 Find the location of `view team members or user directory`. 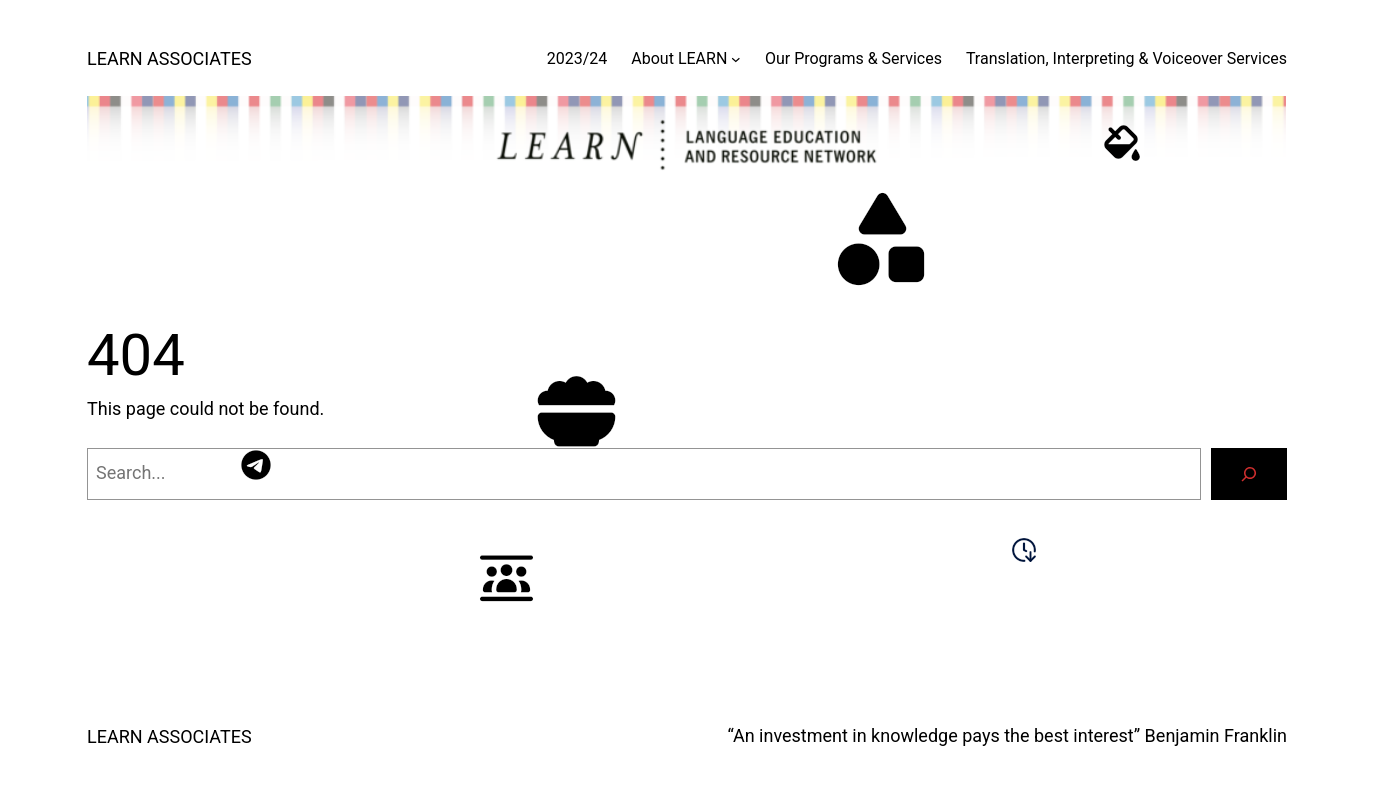

view team members or user directory is located at coordinates (506, 577).